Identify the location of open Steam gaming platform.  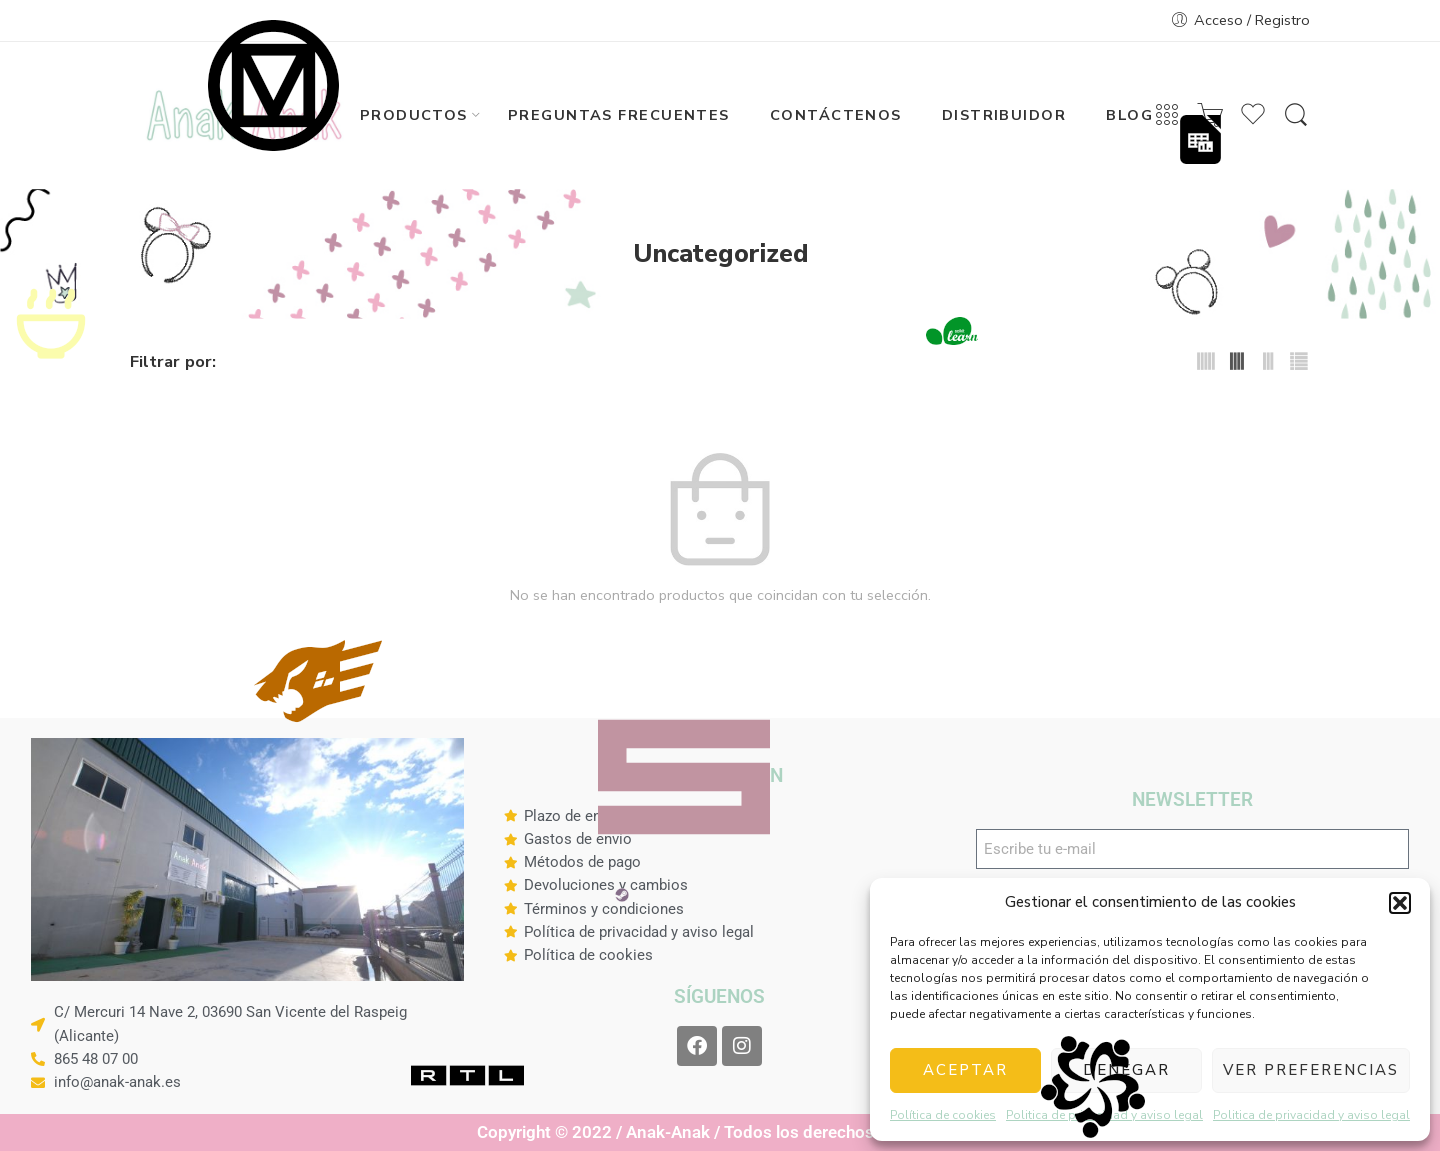
(622, 895).